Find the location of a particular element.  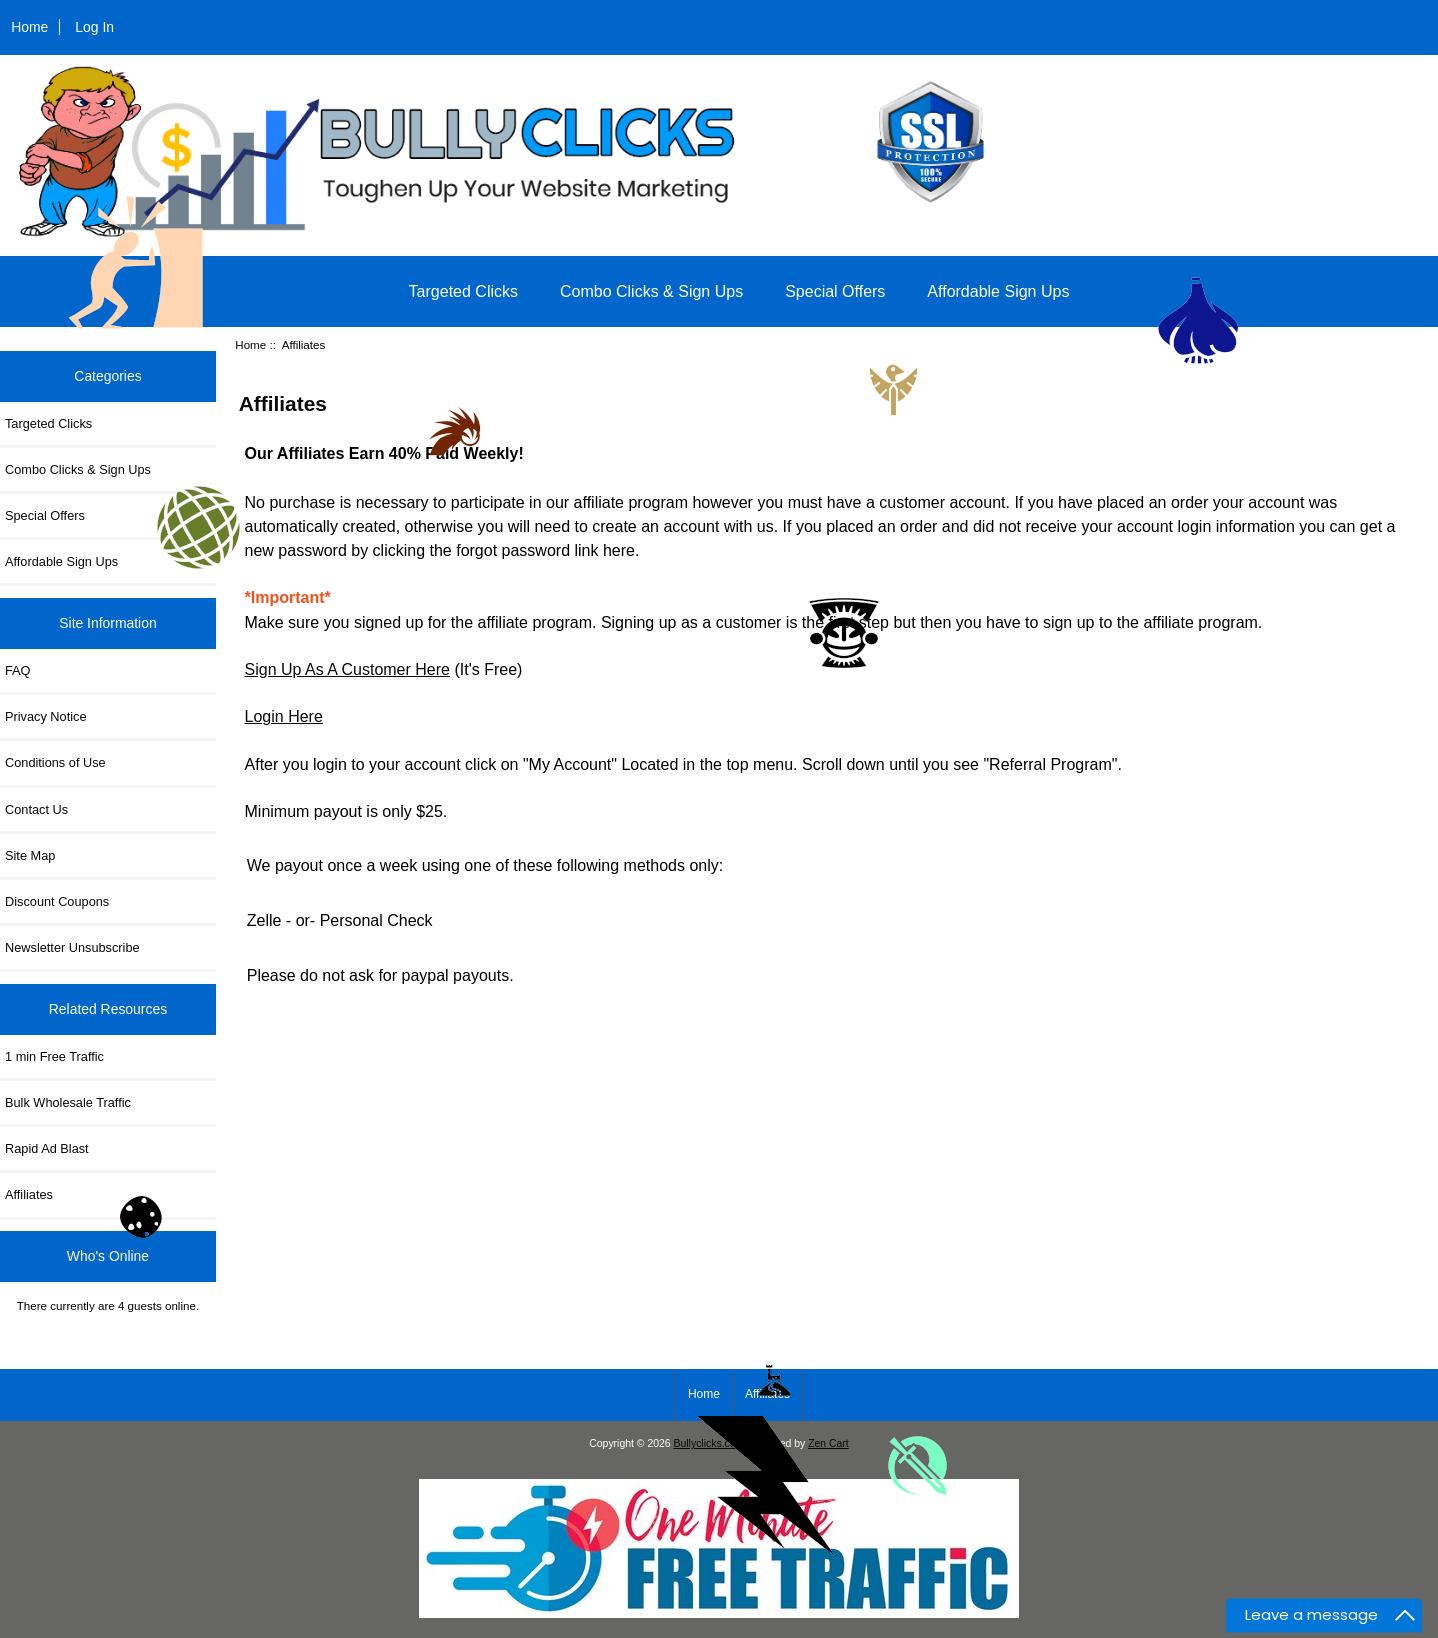

attack or combat action button is located at coordinates (917, 1465).